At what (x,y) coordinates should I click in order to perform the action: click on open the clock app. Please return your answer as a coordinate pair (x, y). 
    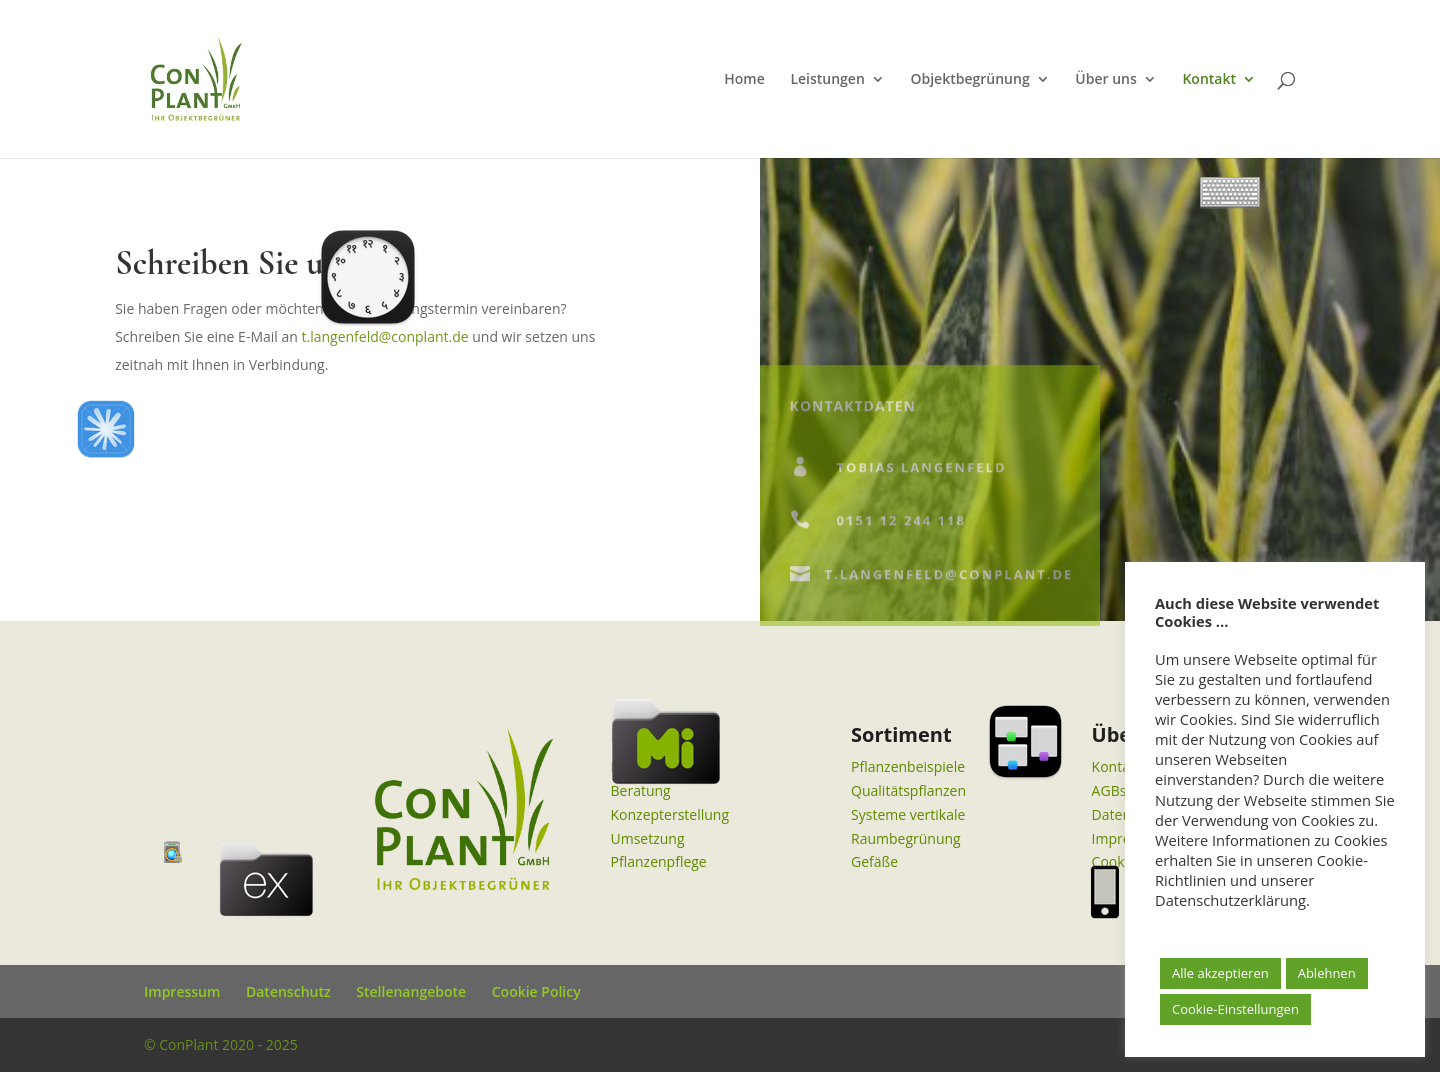
    Looking at the image, I should click on (368, 277).